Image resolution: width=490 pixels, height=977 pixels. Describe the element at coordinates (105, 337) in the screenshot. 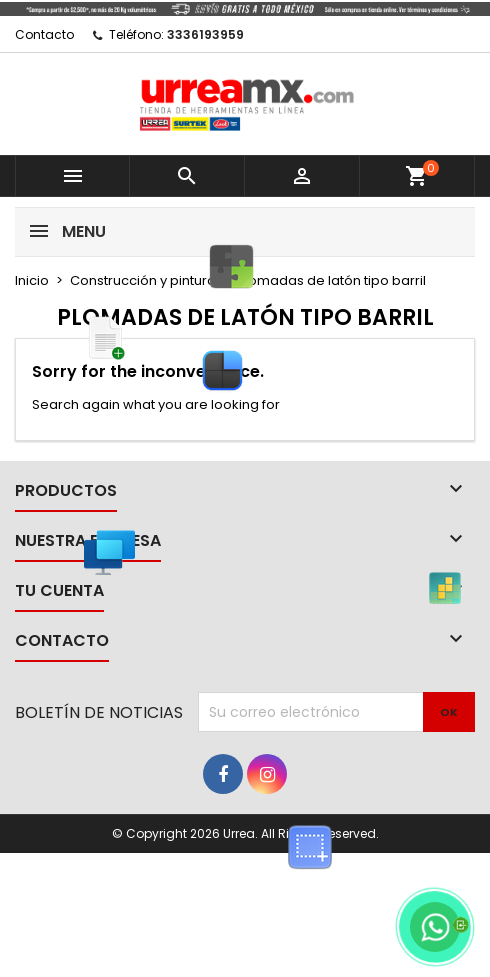

I see `create a new text document` at that location.